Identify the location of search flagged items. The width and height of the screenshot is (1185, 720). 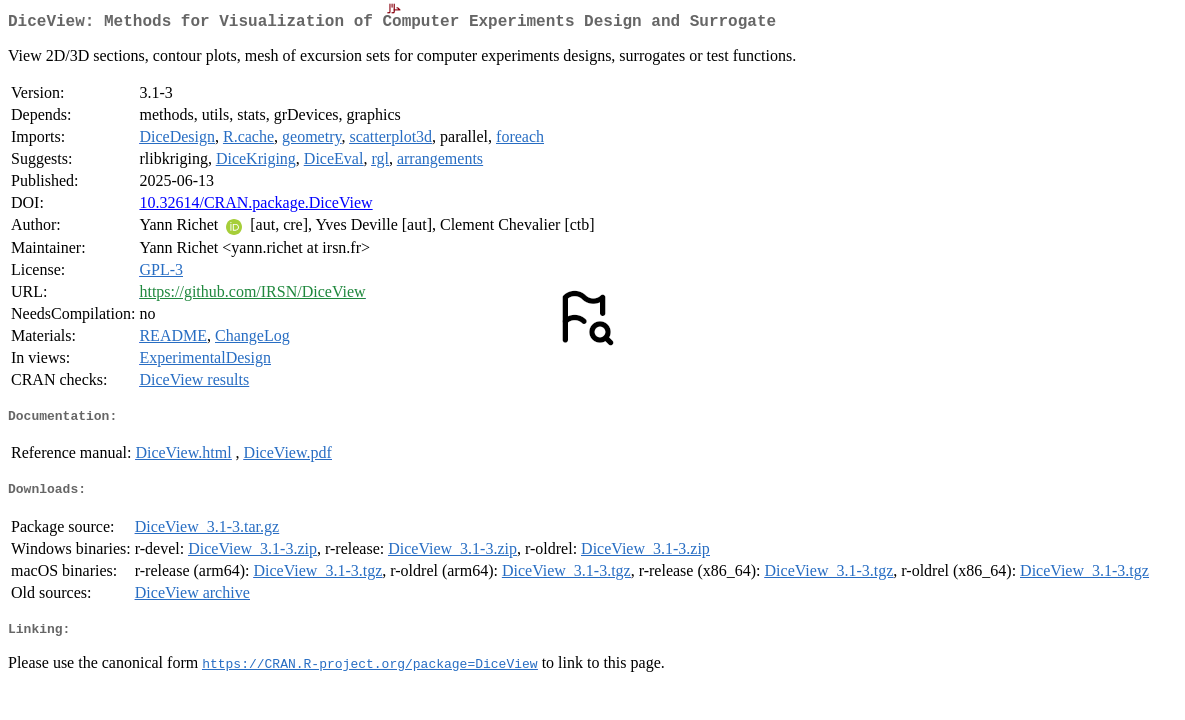
(584, 316).